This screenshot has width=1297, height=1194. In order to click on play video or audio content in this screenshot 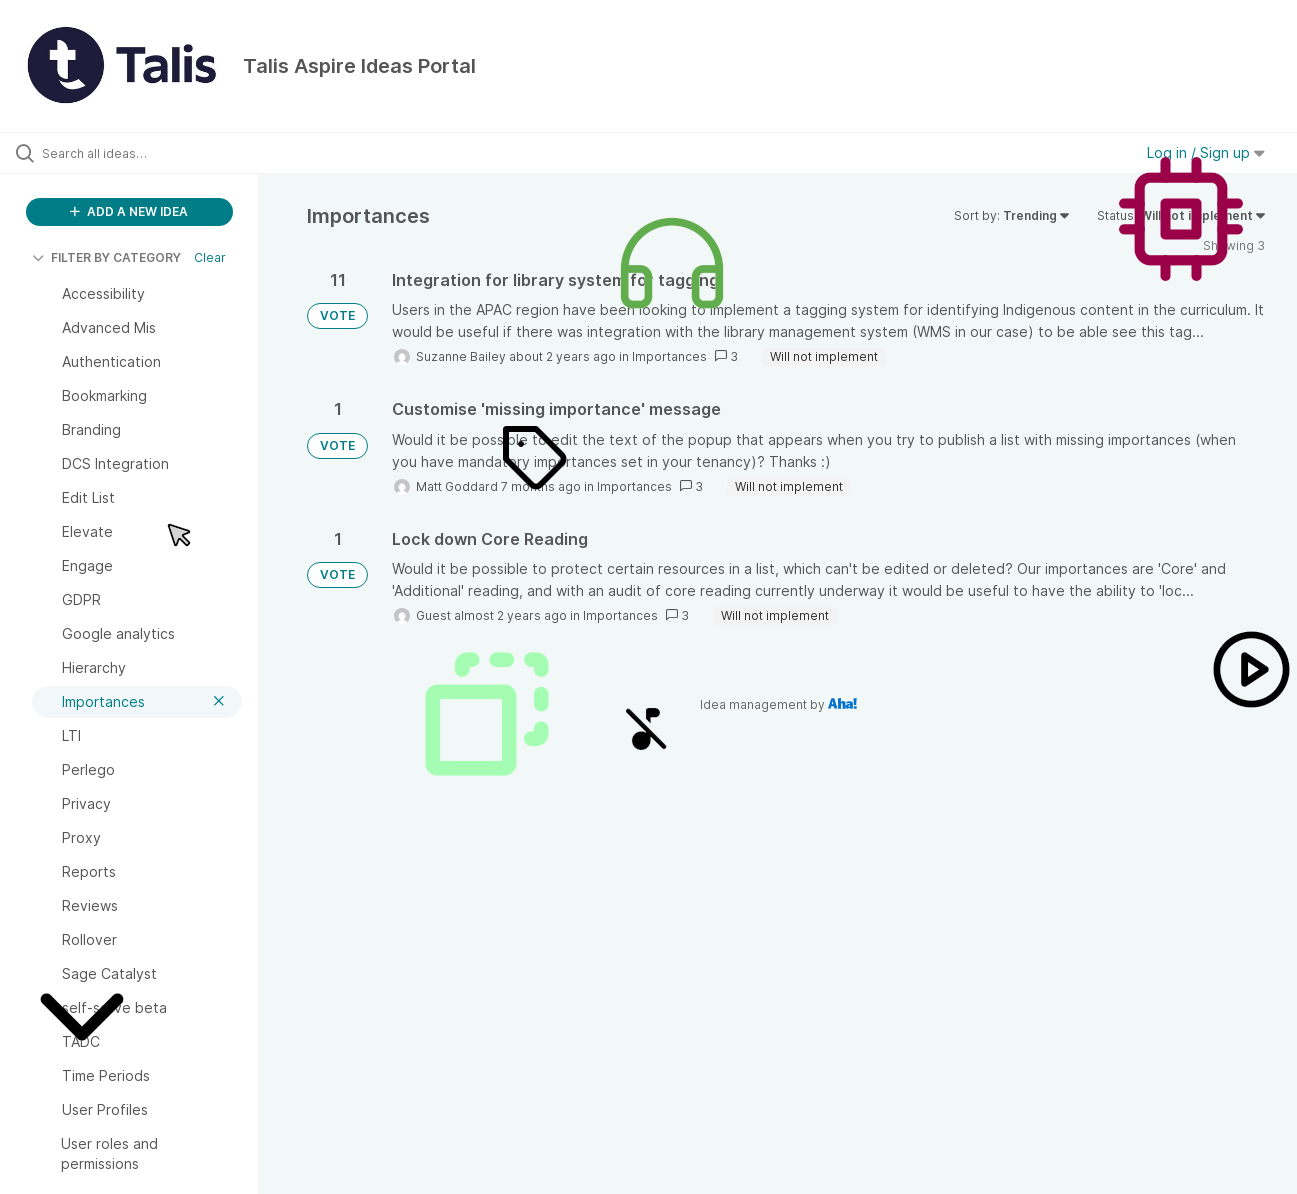, I will do `click(1251, 669)`.